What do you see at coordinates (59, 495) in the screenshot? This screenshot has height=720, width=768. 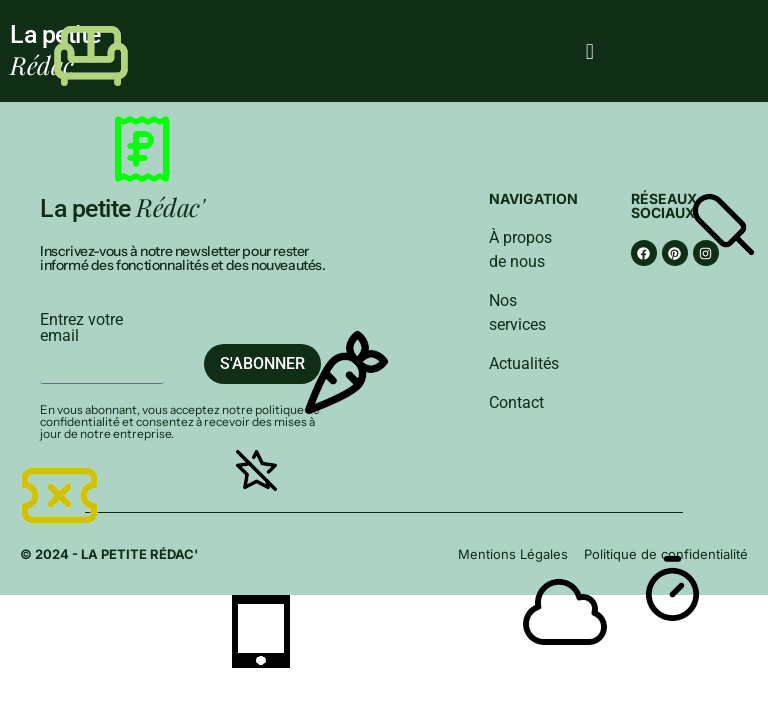 I see `cancel or remove a ticket` at bounding box center [59, 495].